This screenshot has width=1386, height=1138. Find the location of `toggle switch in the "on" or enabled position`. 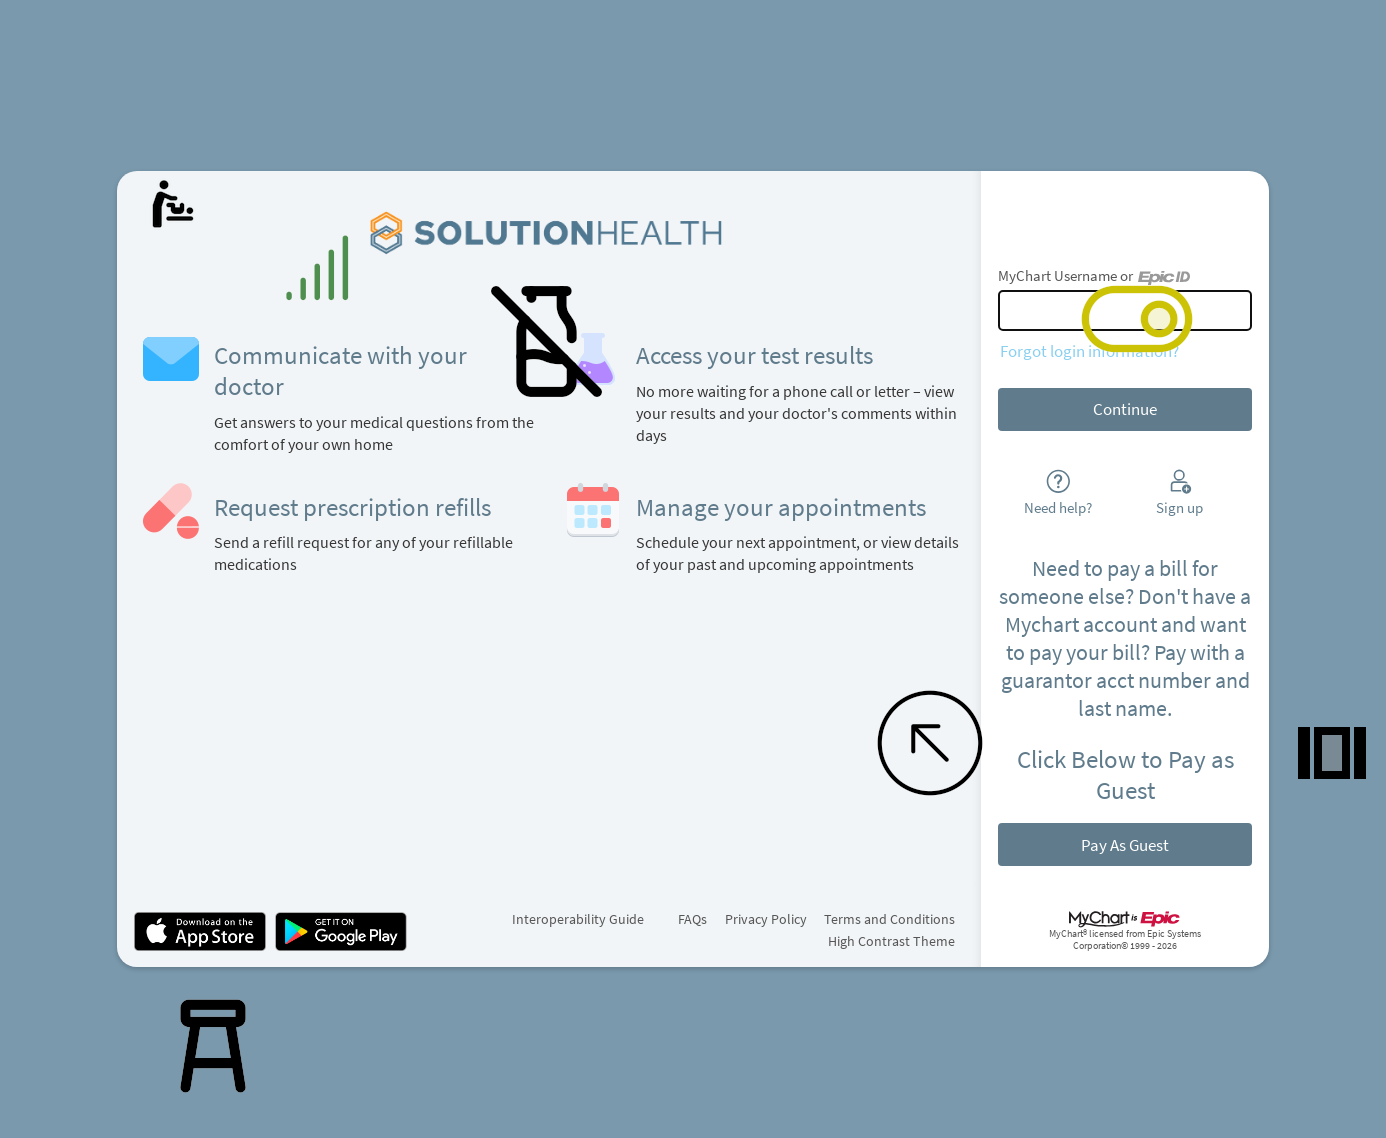

toggle switch in the "on" or enabled position is located at coordinates (1137, 319).